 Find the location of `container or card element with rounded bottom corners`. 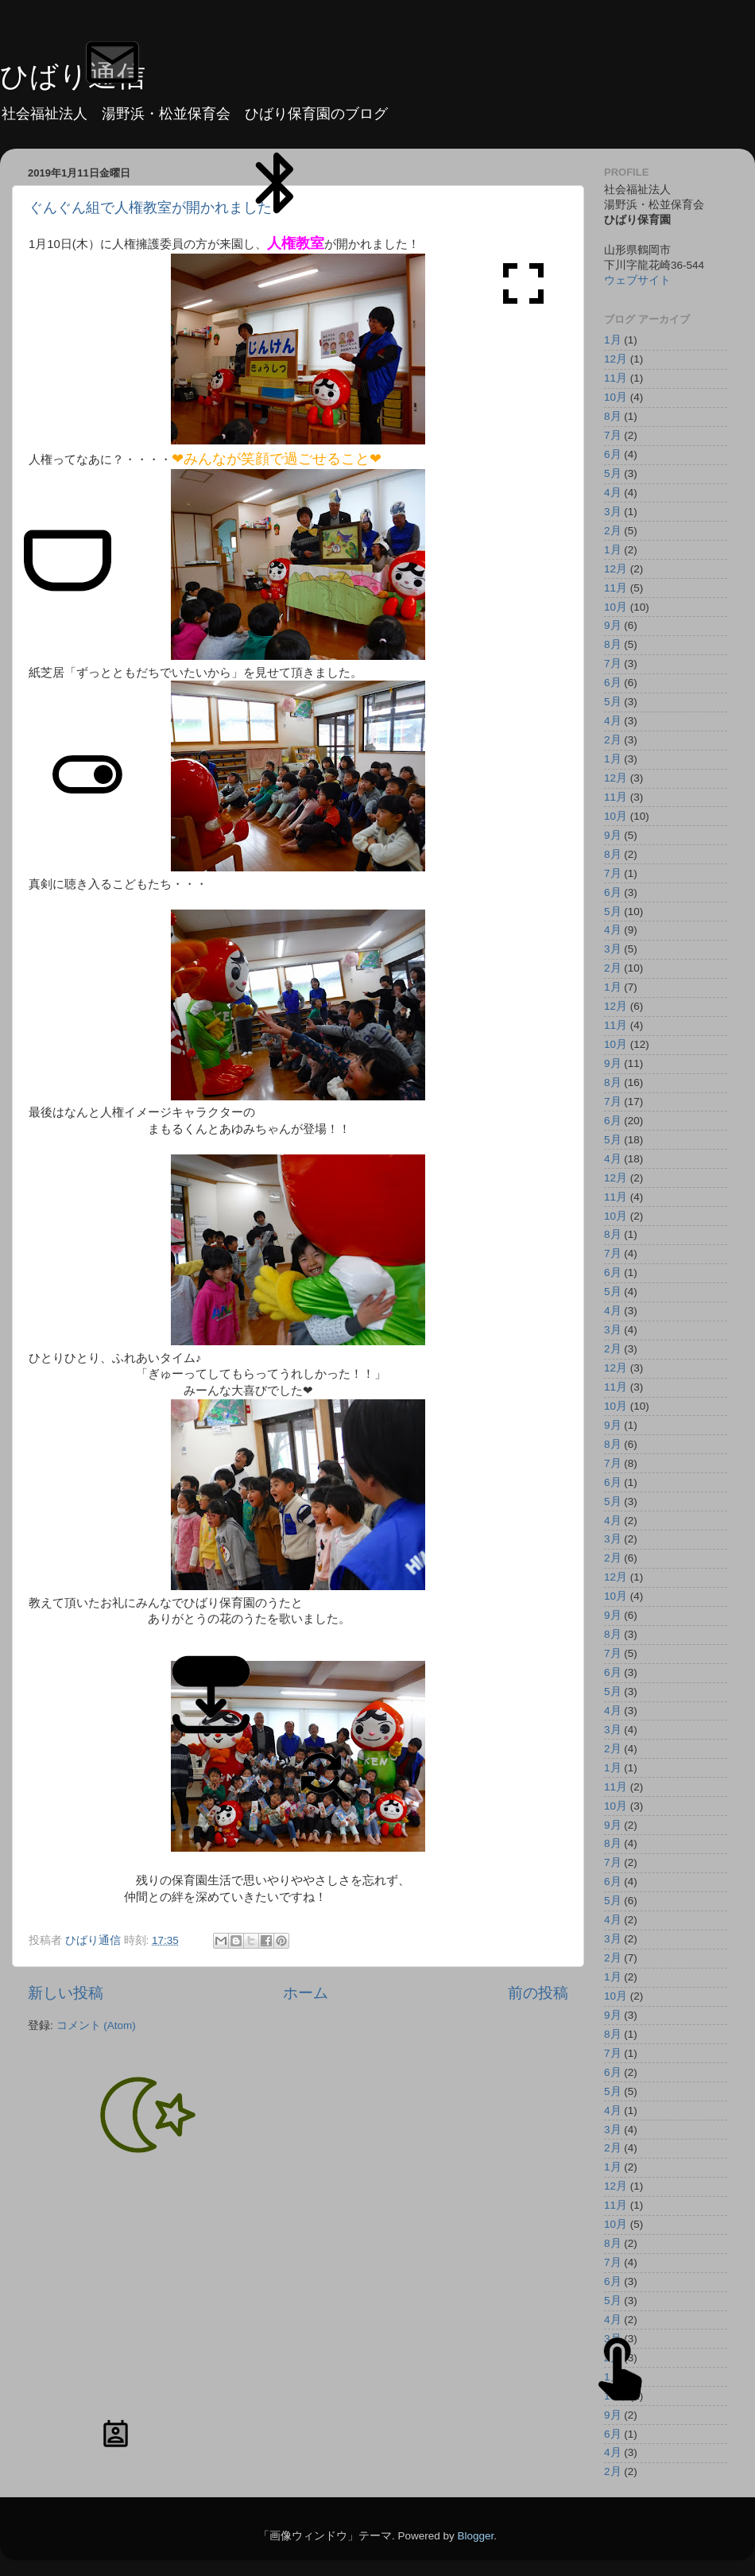

container or card element with rounded bottom corners is located at coordinates (68, 561).